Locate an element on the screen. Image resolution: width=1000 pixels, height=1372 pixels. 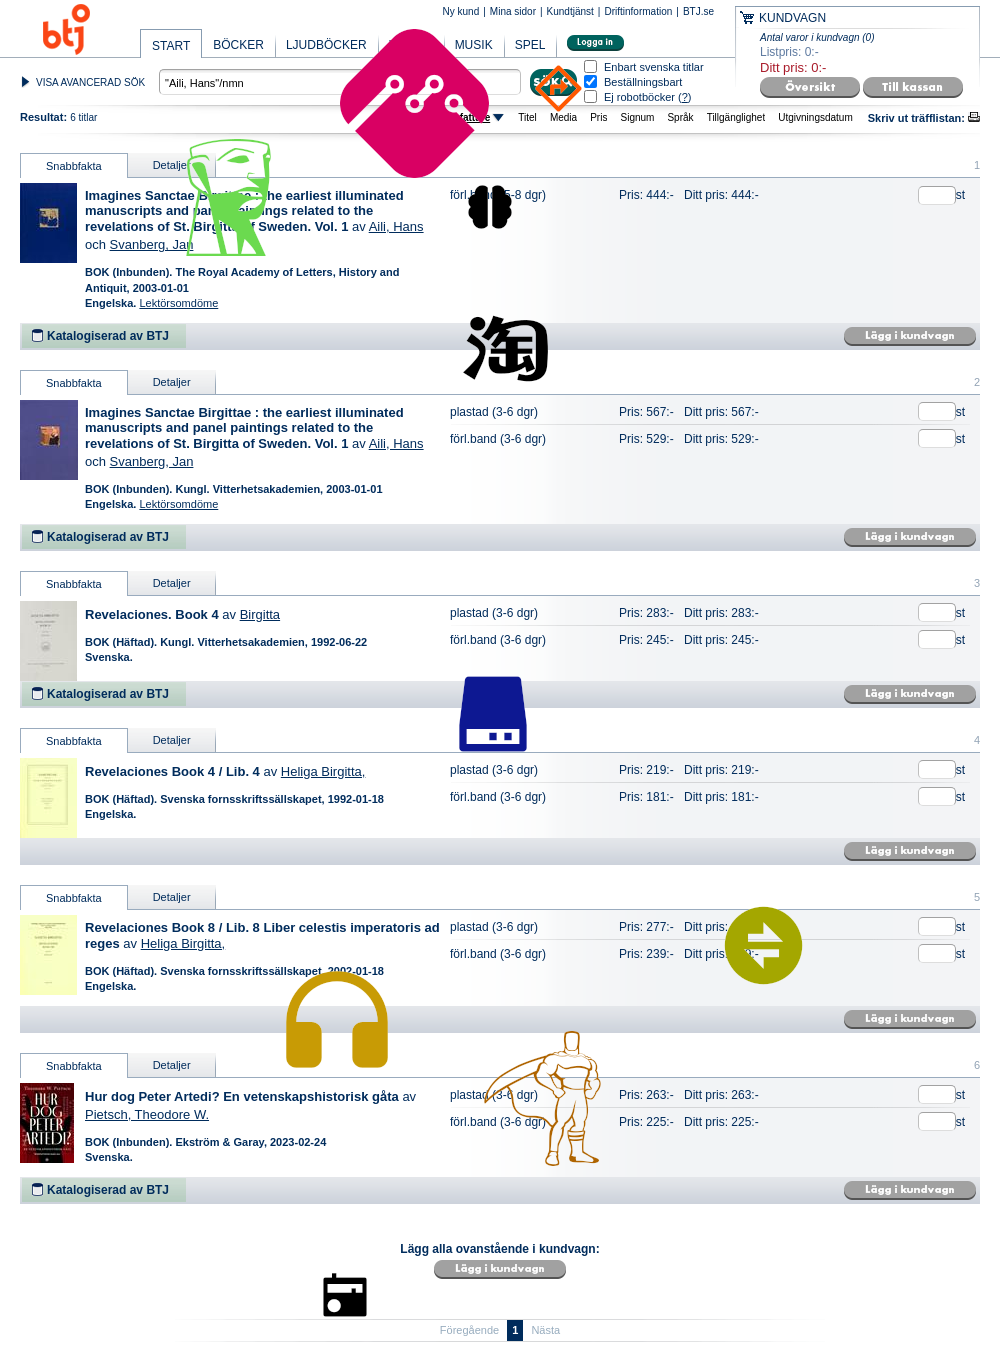
access mental health or wellness features is located at coordinates (490, 207).